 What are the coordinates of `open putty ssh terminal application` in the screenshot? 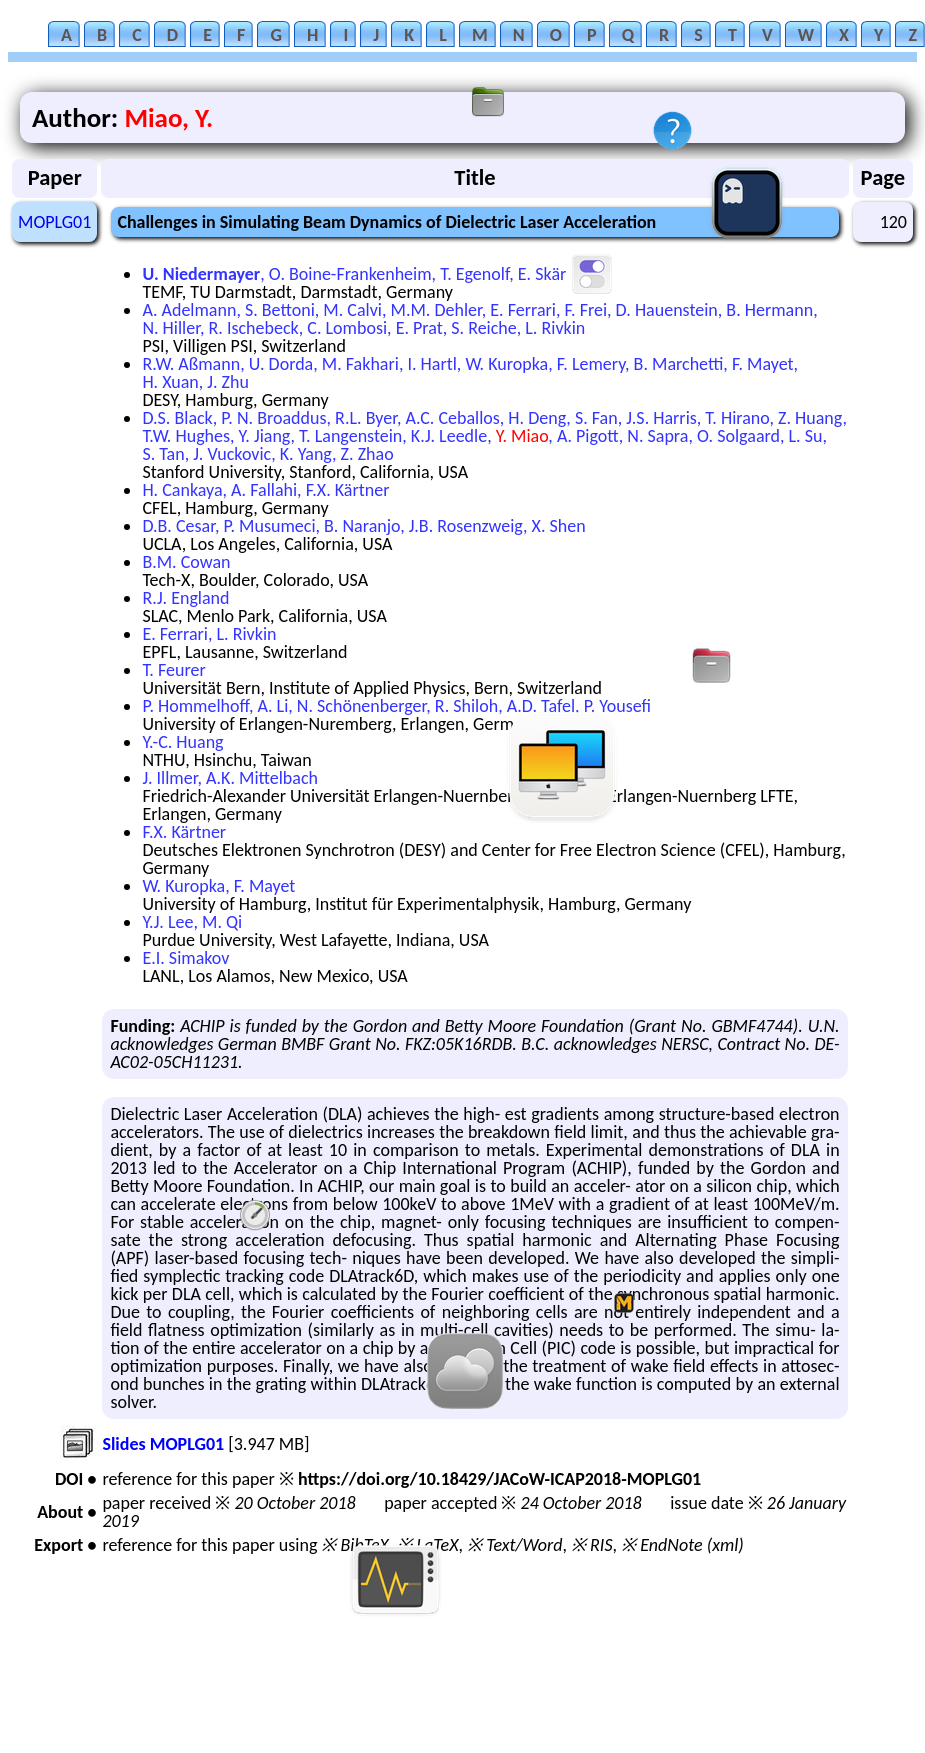 It's located at (562, 765).